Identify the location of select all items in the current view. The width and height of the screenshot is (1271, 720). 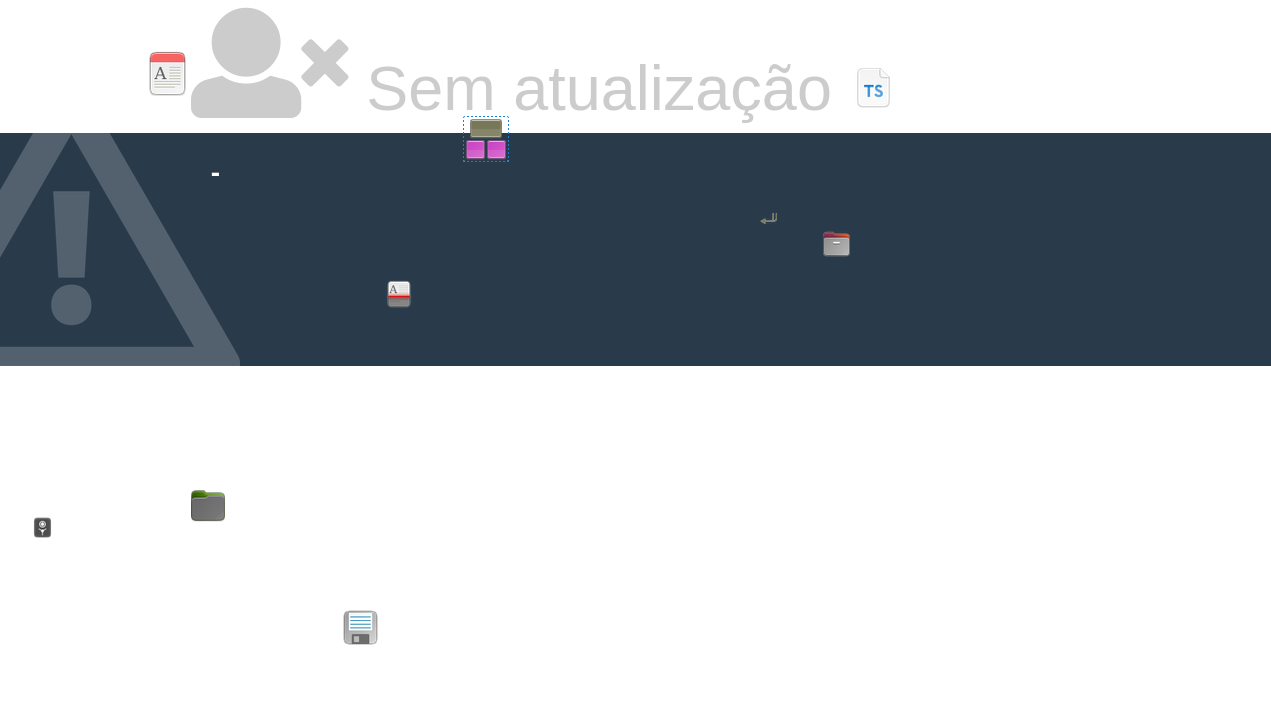
(486, 139).